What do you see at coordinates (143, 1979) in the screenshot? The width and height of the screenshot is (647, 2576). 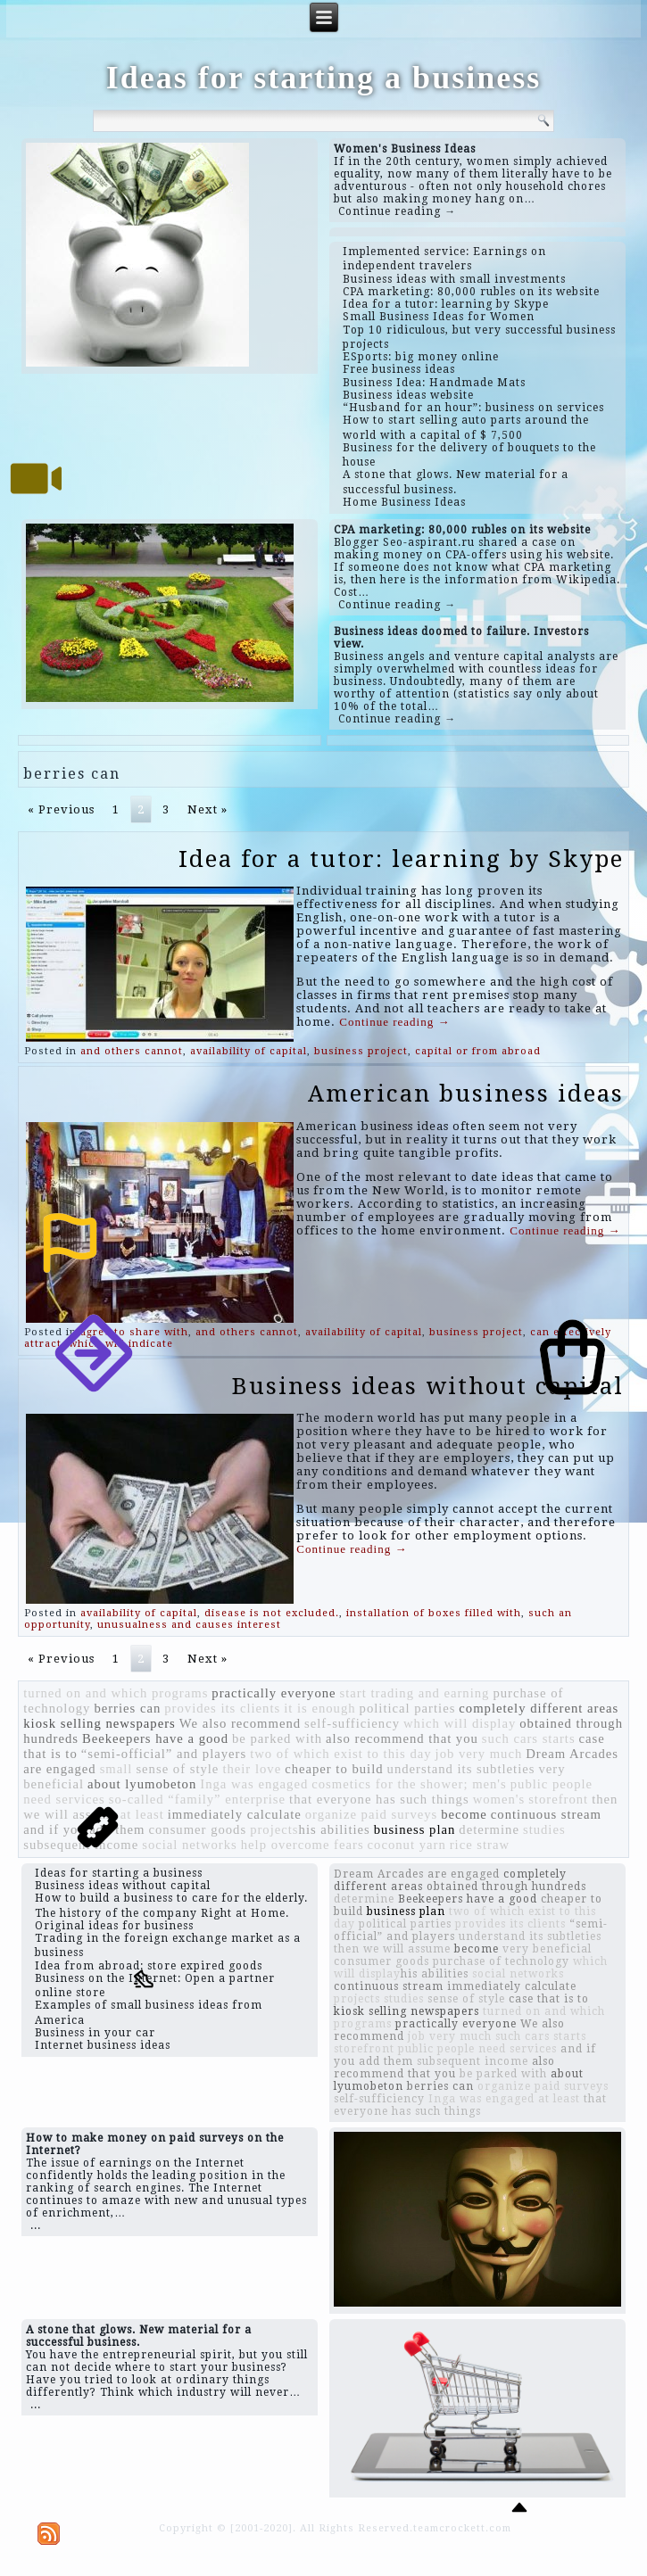 I see `track your running or walking activity` at bounding box center [143, 1979].